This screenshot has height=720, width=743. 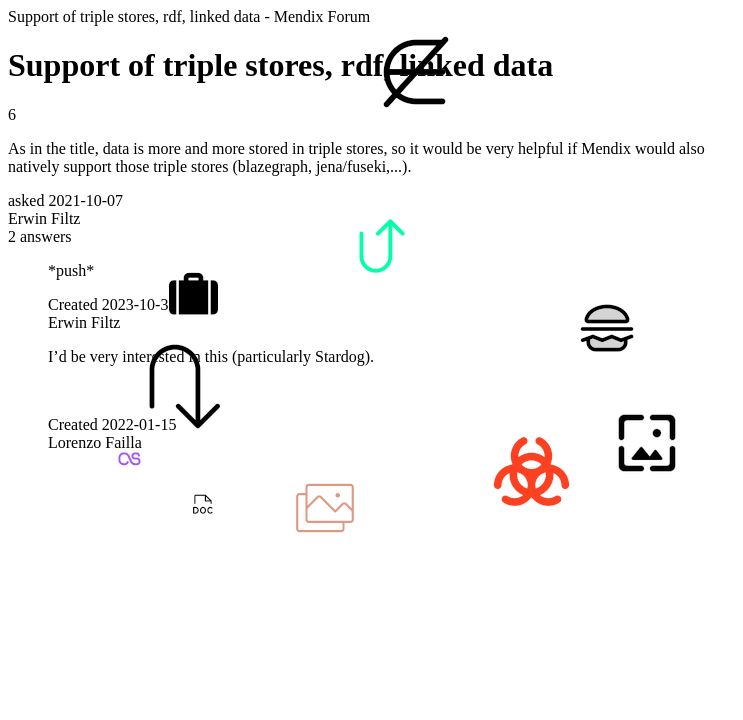 I want to click on view photo gallery, so click(x=325, y=508).